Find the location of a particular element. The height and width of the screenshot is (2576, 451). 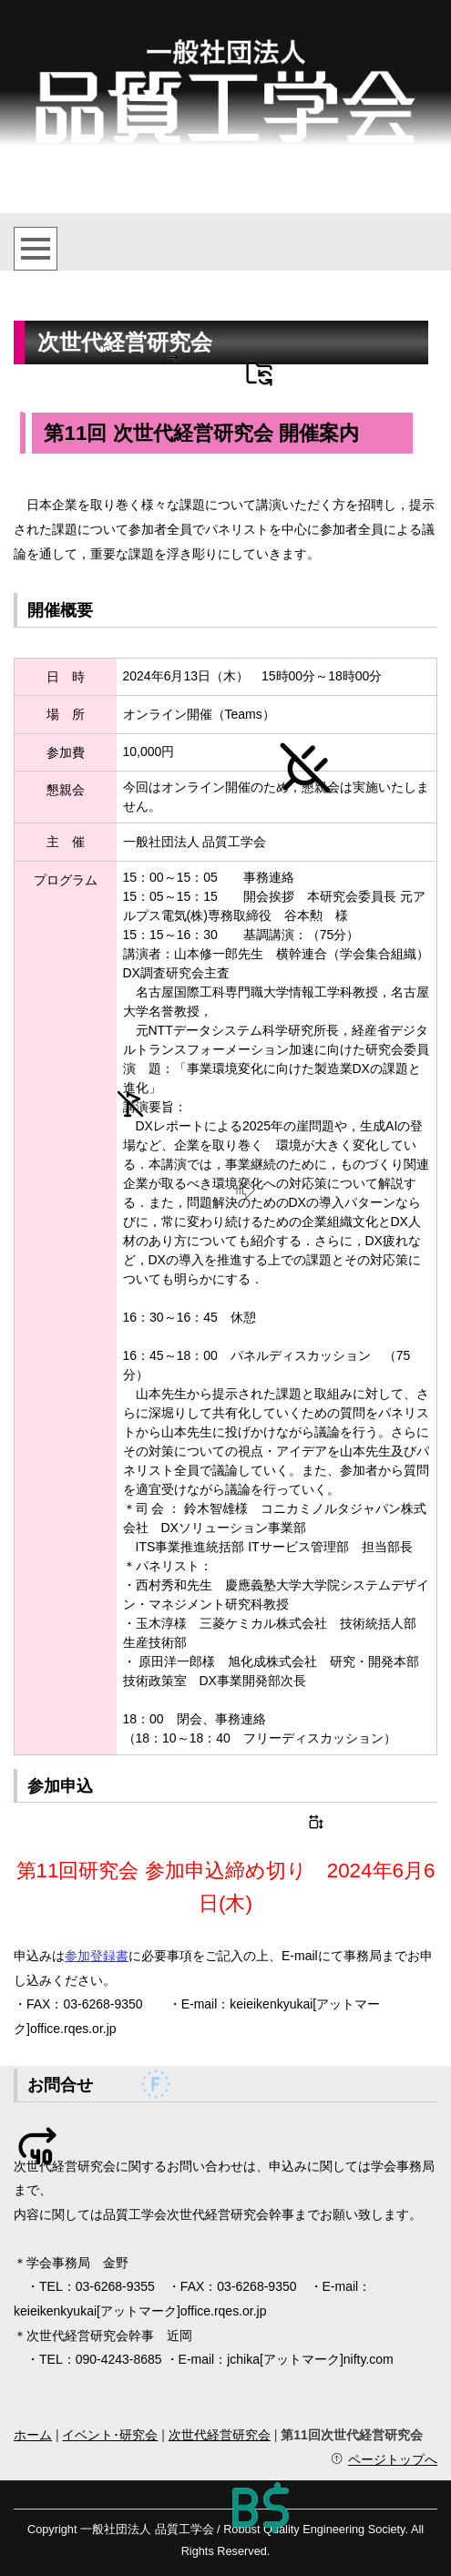

skip forward or advance to the next item is located at coordinates (245, 1190).